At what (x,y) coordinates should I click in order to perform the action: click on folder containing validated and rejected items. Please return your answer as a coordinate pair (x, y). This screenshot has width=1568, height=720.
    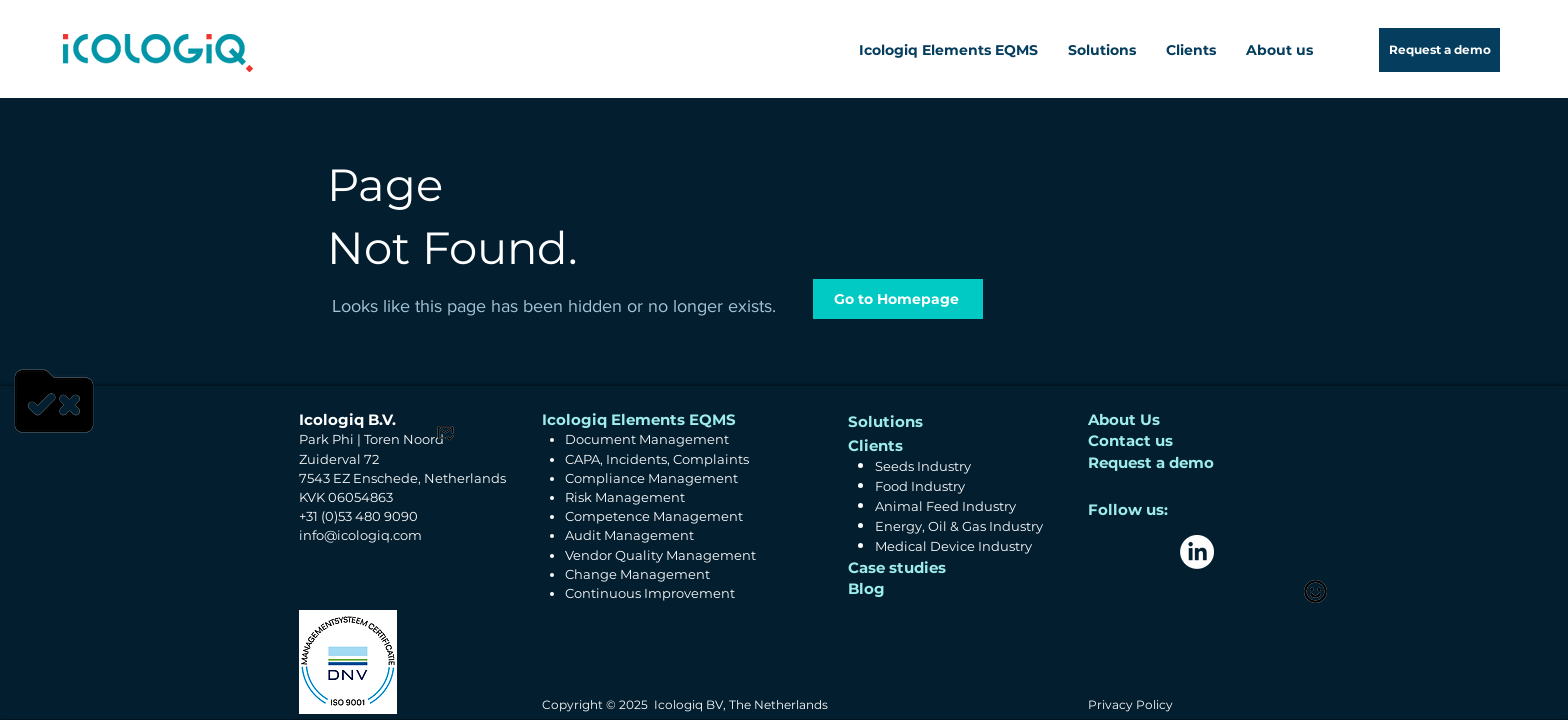
    Looking at the image, I should click on (54, 401).